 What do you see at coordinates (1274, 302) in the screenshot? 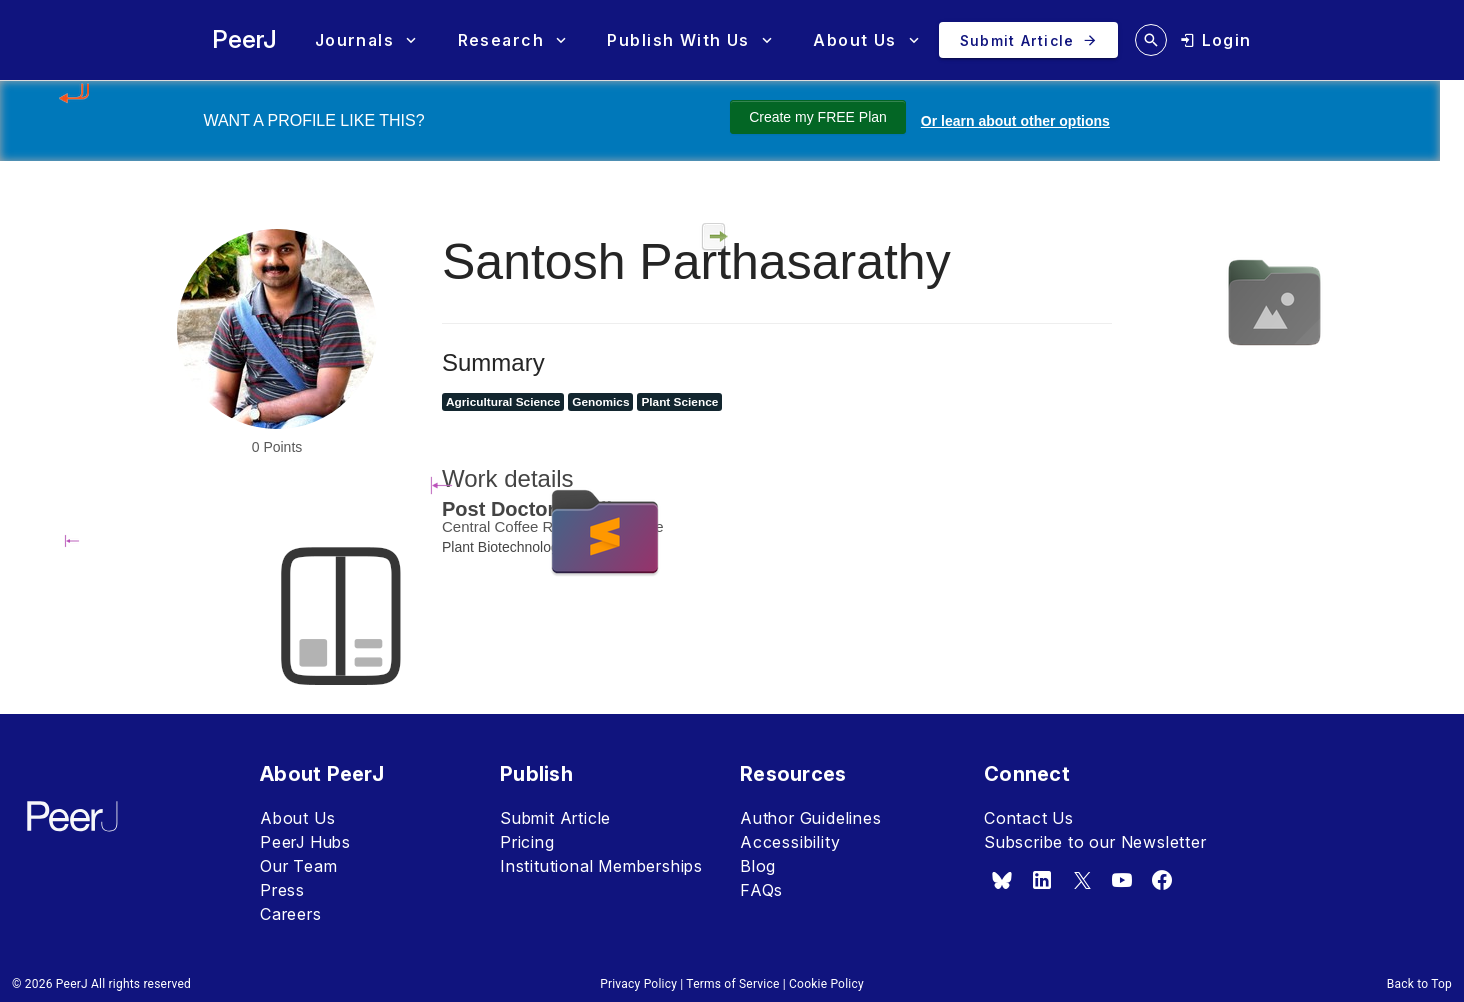
I see `open your pictures folder` at bounding box center [1274, 302].